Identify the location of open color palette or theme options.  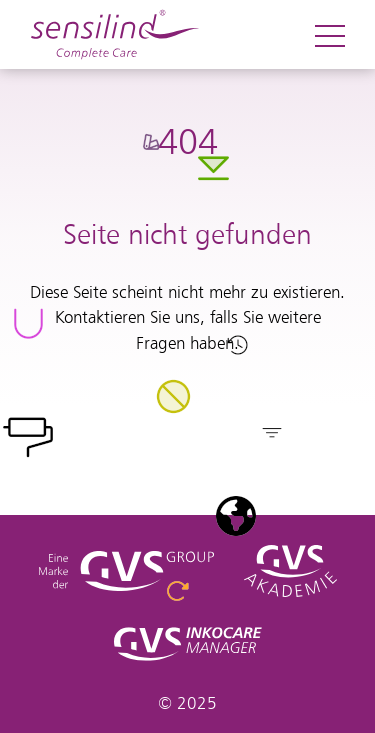
(150, 142).